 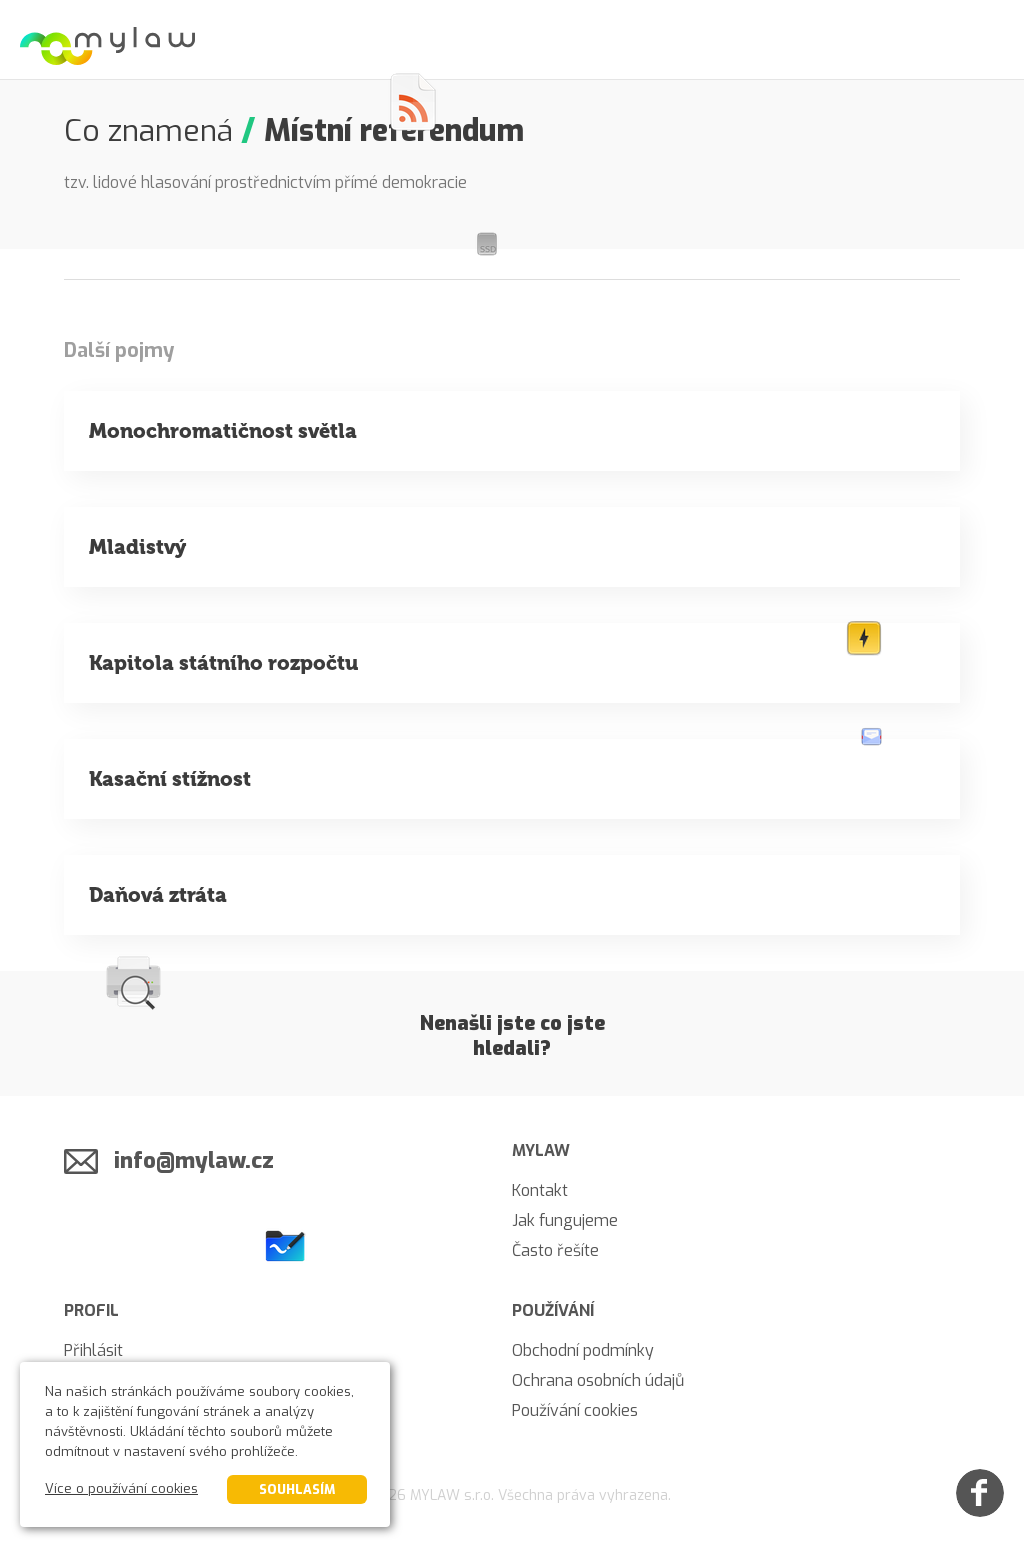 What do you see at coordinates (413, 102) in the screenshot?
I see `an RSS feed file or subscription document` at bounding box center [413, 102].